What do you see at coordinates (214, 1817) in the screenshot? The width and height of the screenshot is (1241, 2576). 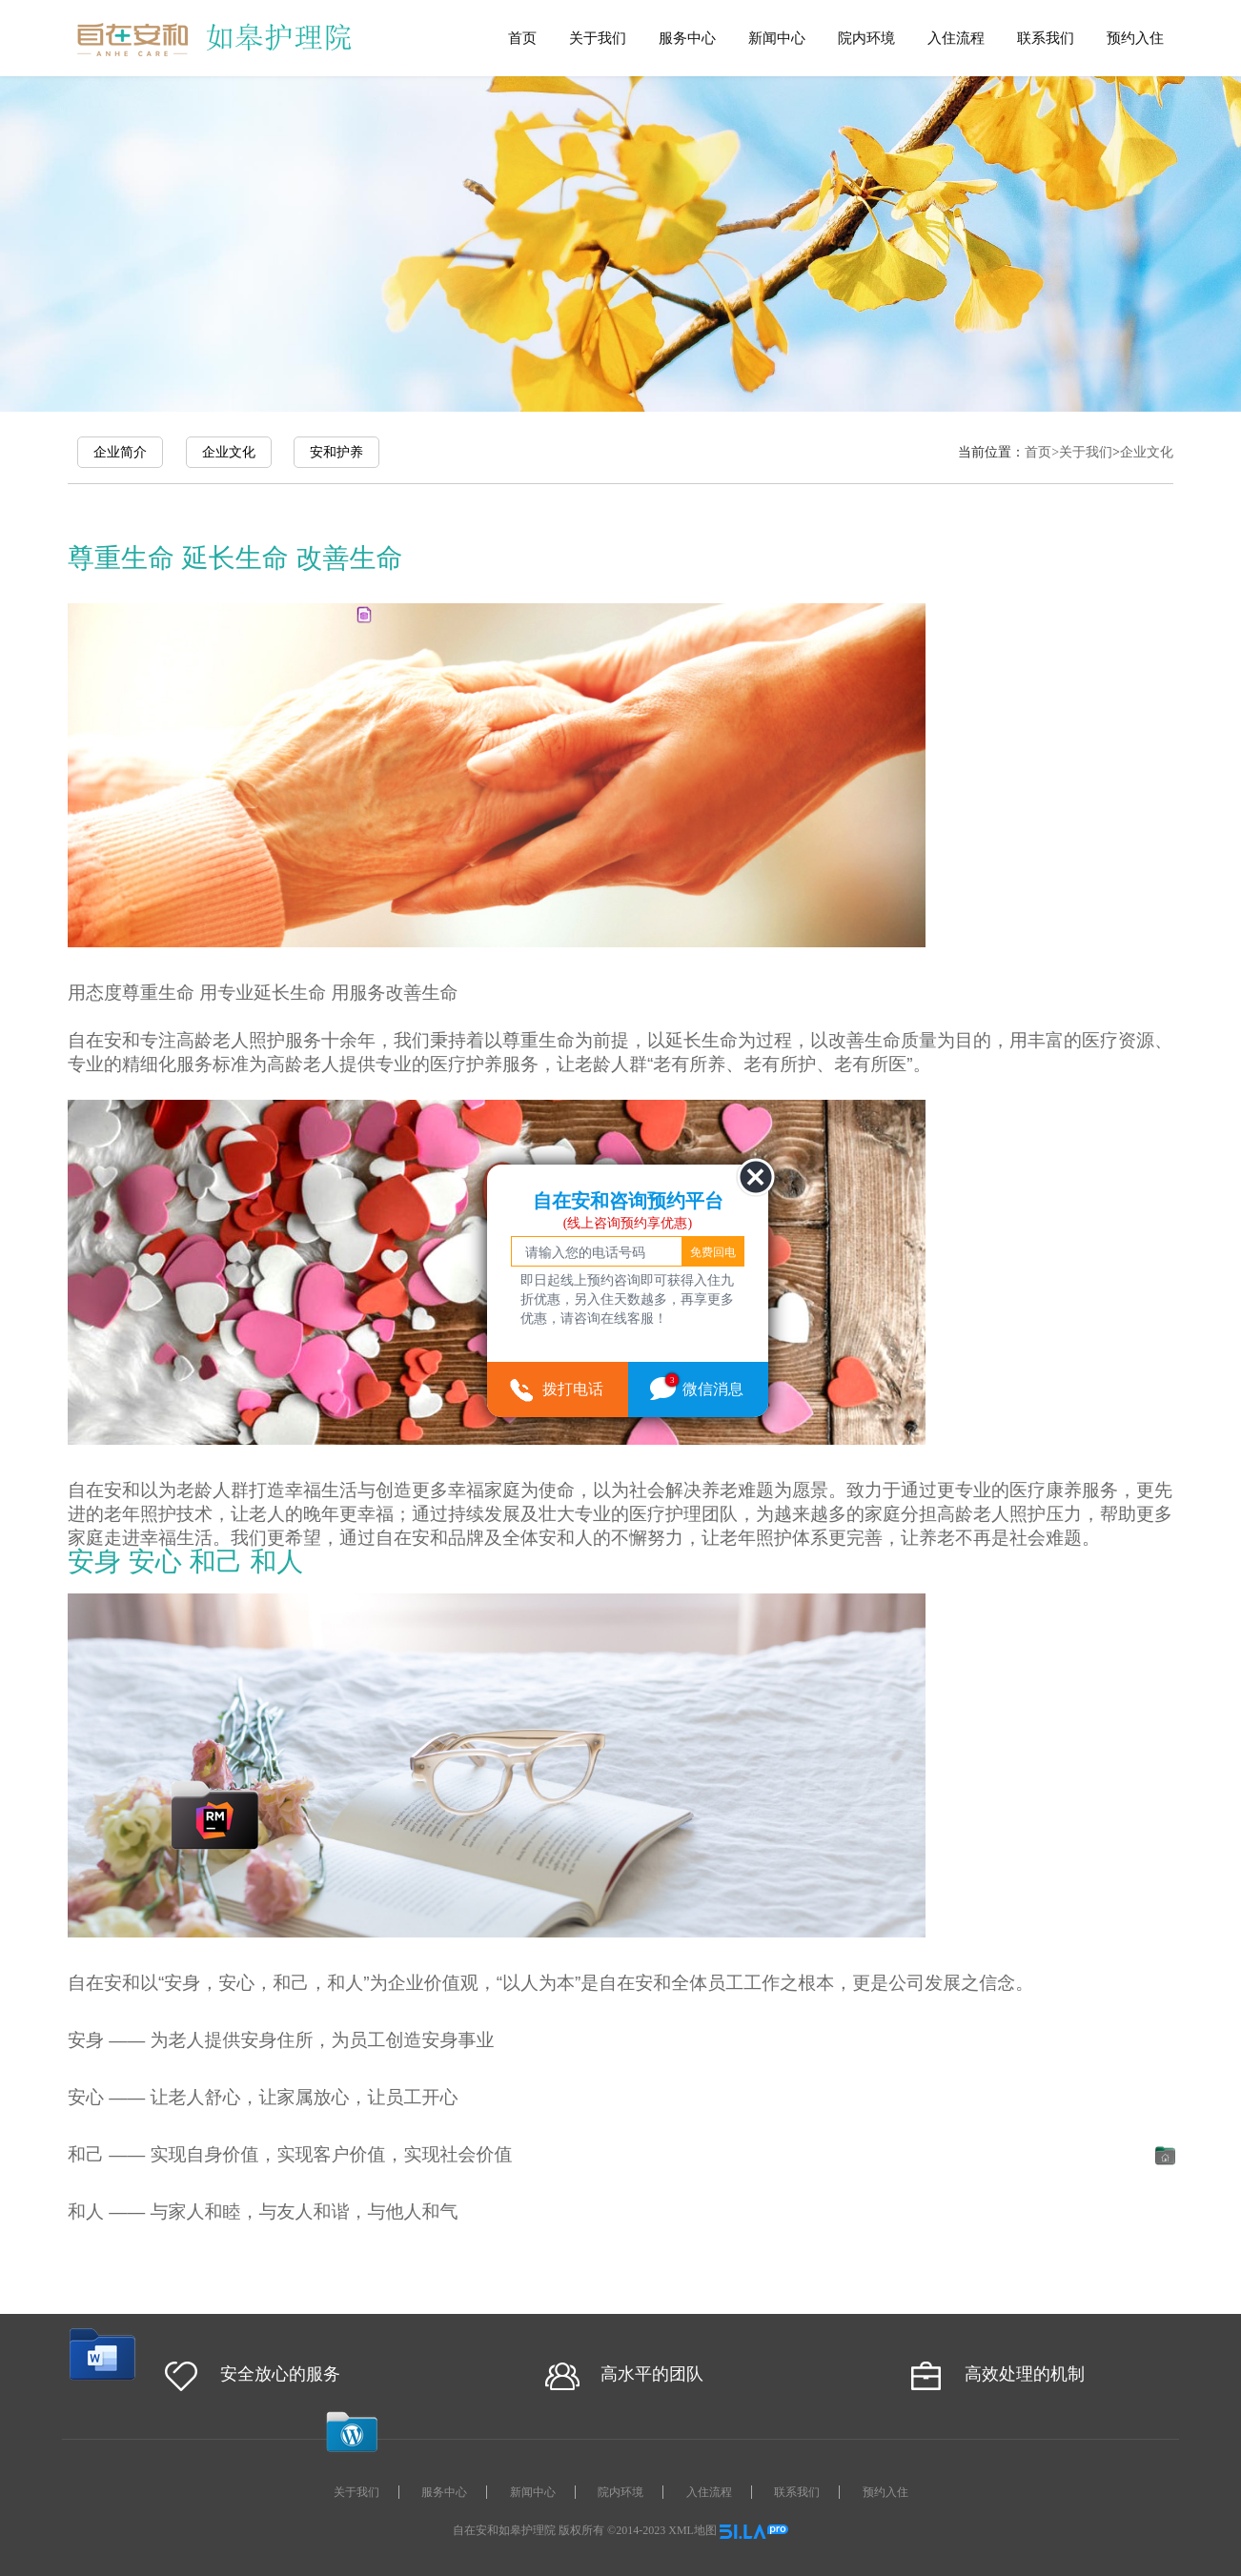 I see `open rubymine project folder` at bounding box center [214, 1817].